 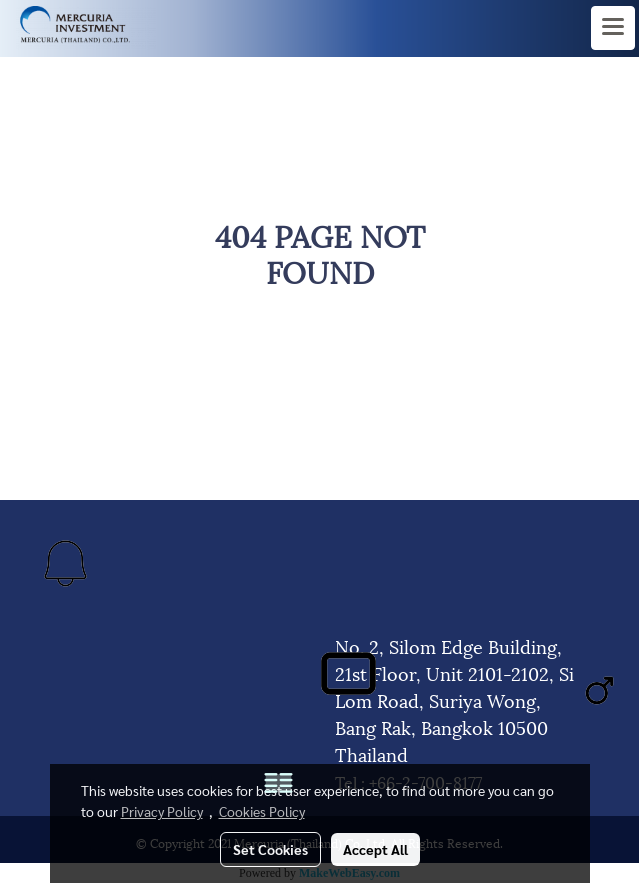 What do you see at coordinates (278, 783) in the screenshot?
I see `switch to multi-column text layout` at bounding box center [278, 783].